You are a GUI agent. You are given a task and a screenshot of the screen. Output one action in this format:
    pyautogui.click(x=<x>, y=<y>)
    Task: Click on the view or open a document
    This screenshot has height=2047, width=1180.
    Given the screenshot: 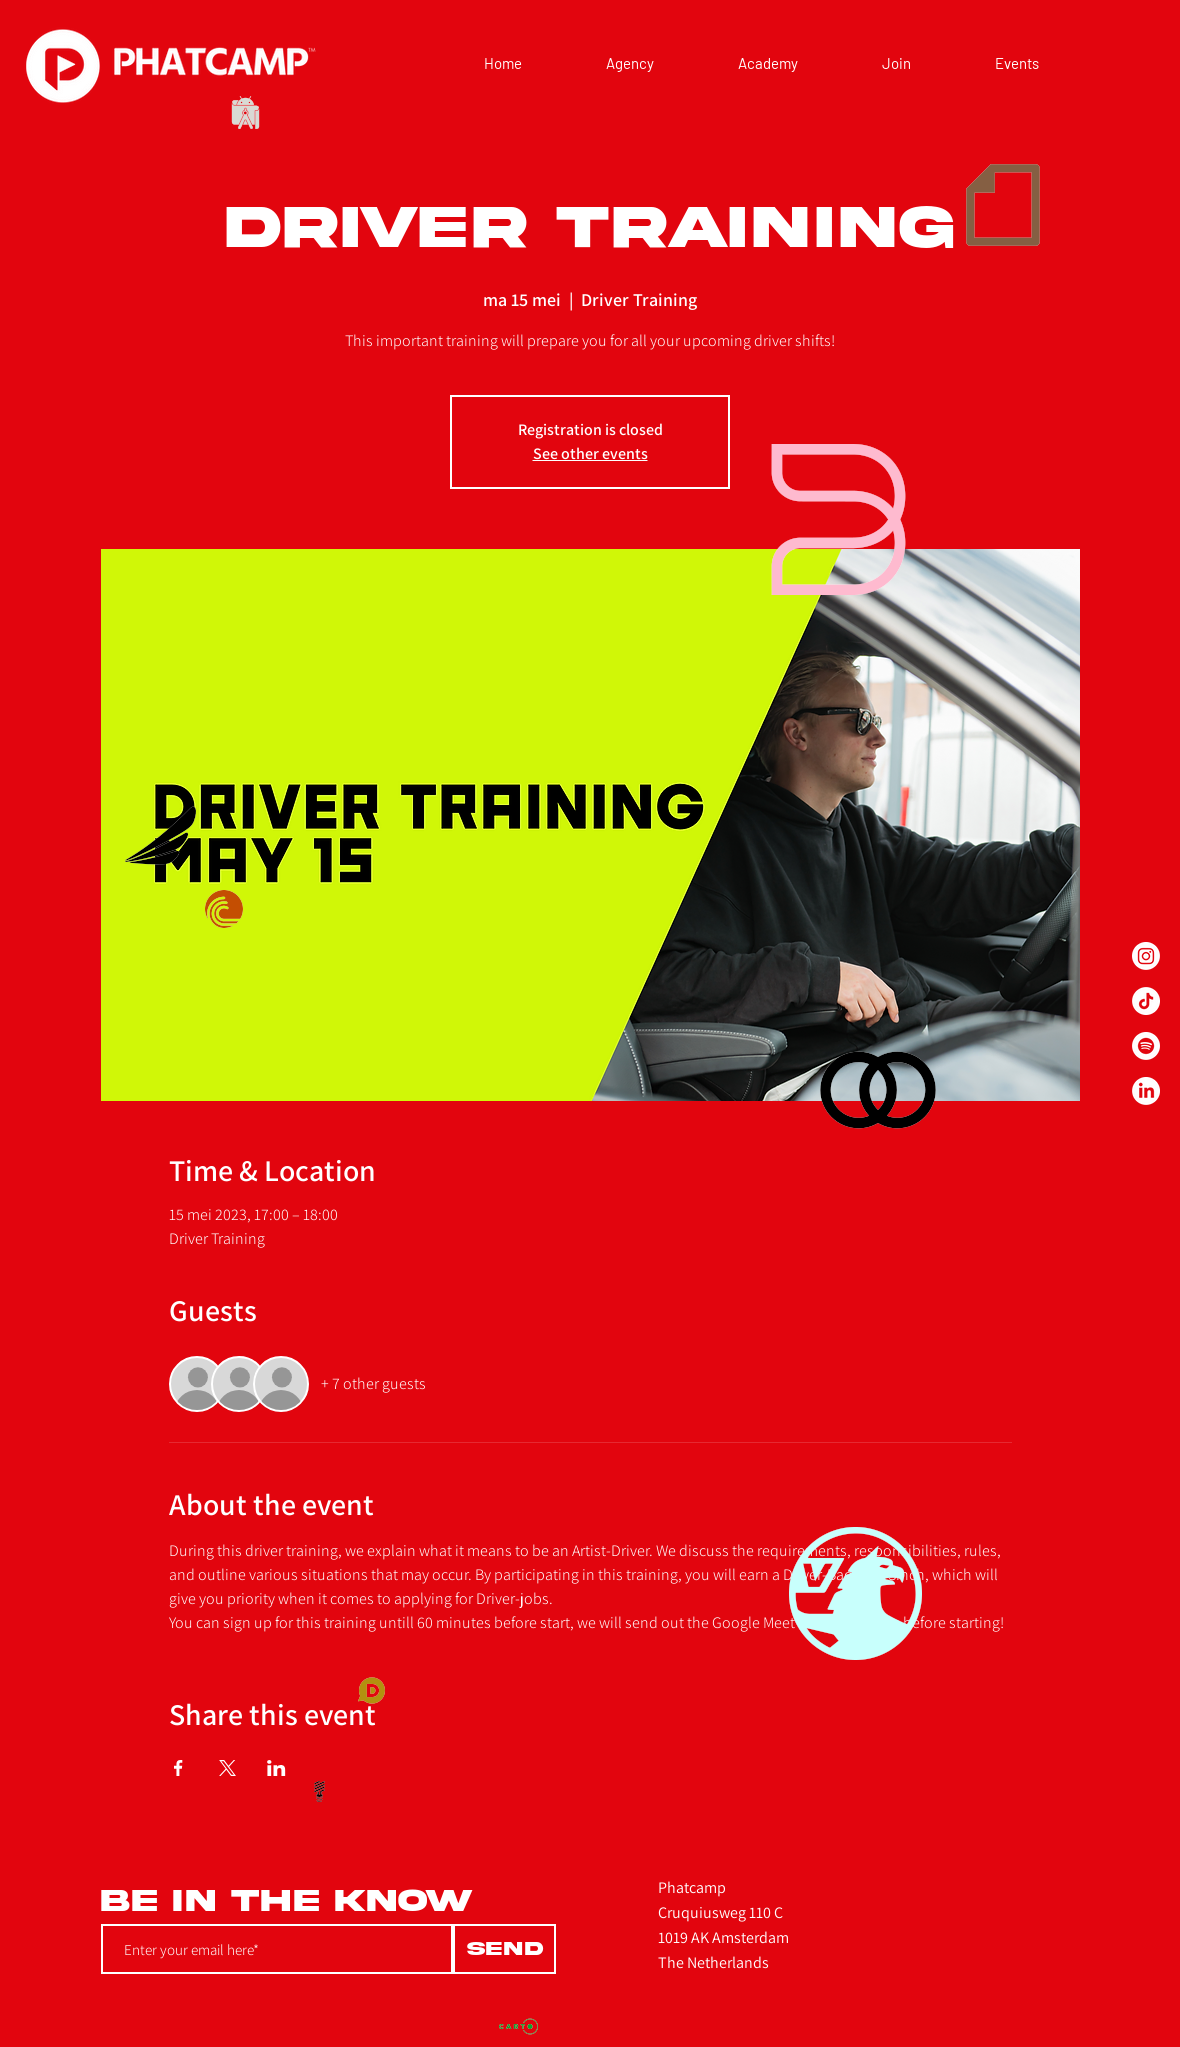 What is the action you would take?
    pyautogui.click(x=1003, y=205)
    